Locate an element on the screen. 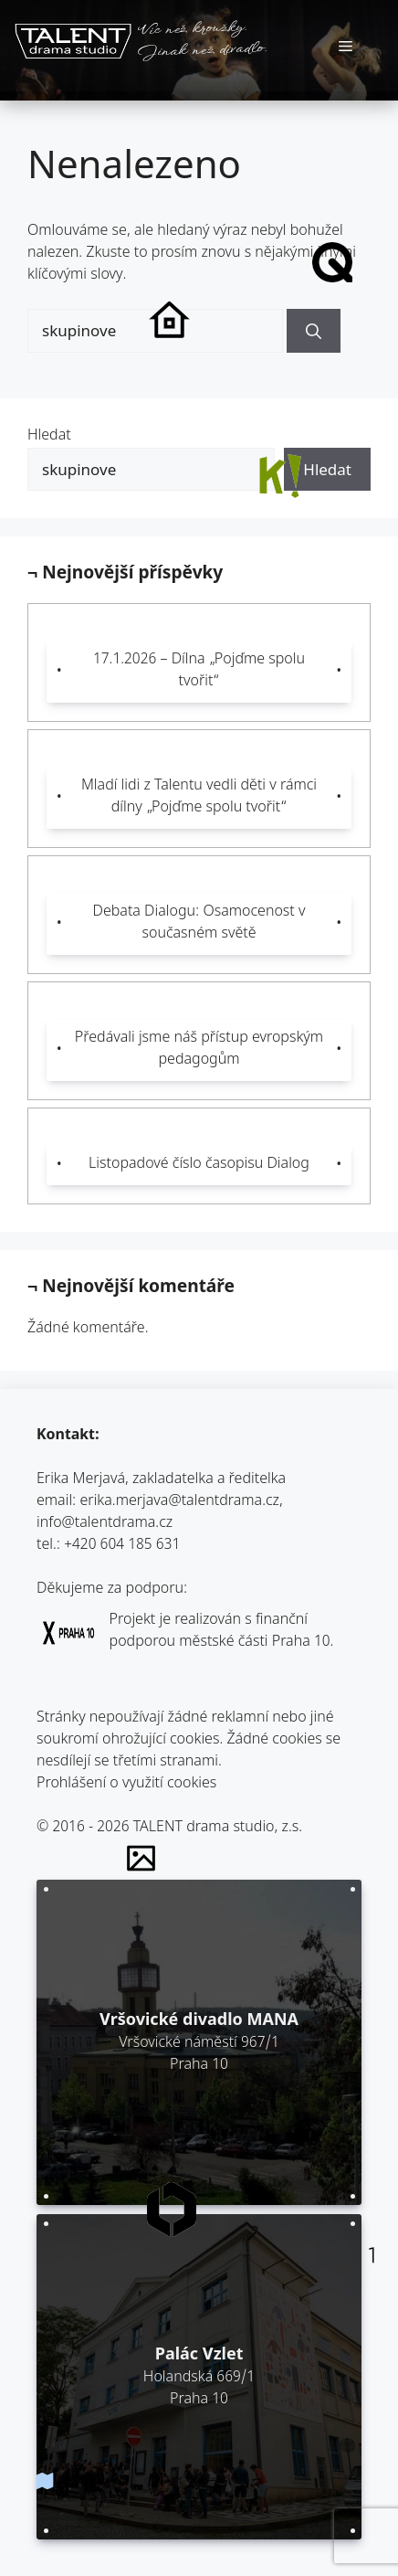 This screenshot has width=398, height=2576. view or browse images is located at coordinates (141, 1858).